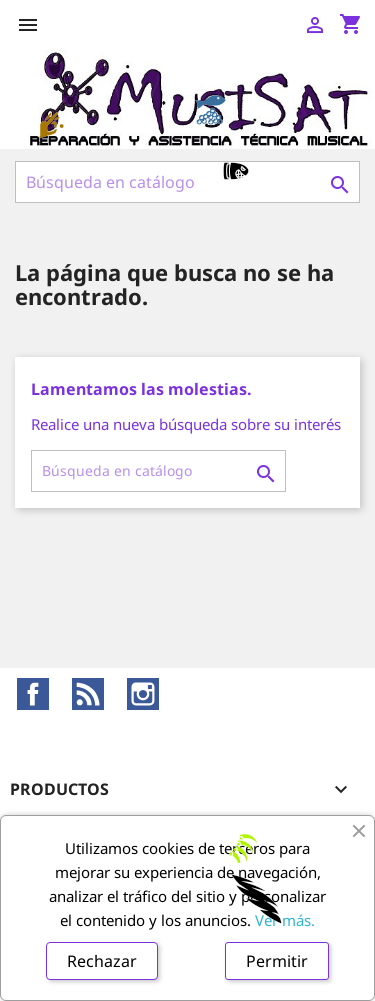 This screenshot has width=375, height=1001. I want to click on fish eggs or roe item in a game inventory, so click(210, 109).